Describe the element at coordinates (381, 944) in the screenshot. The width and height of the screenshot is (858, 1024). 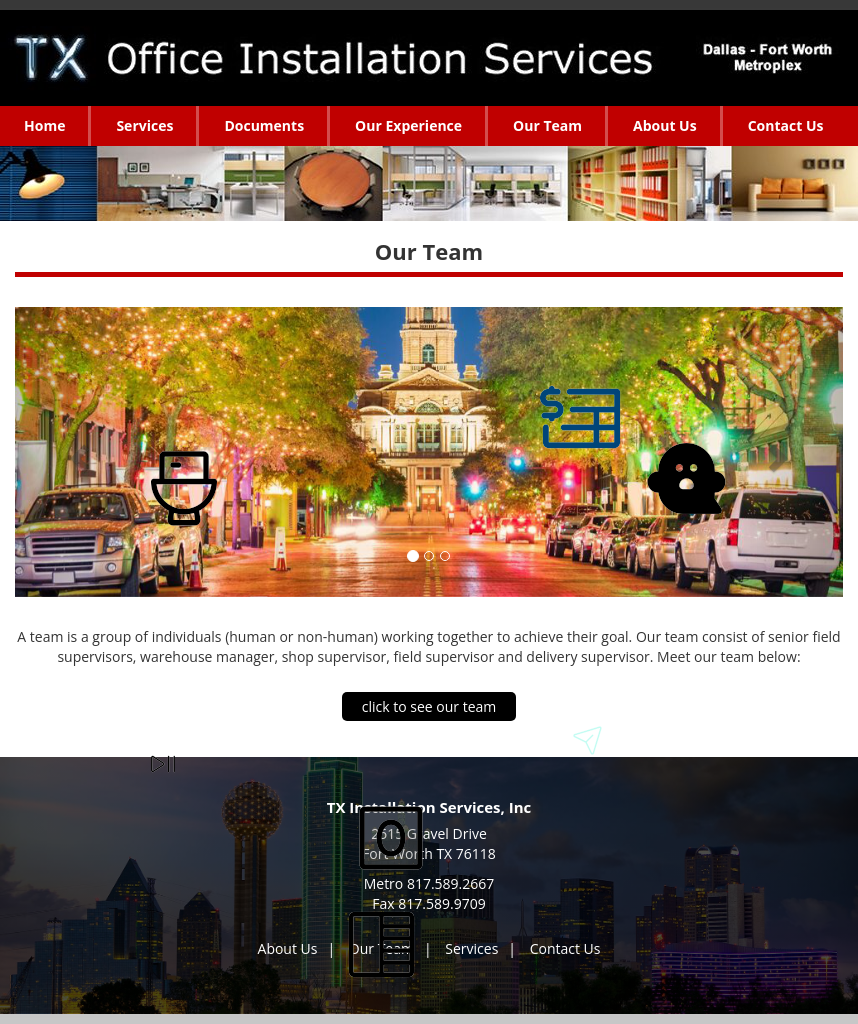
I see `toggle half-screen or split view mode` at that location.